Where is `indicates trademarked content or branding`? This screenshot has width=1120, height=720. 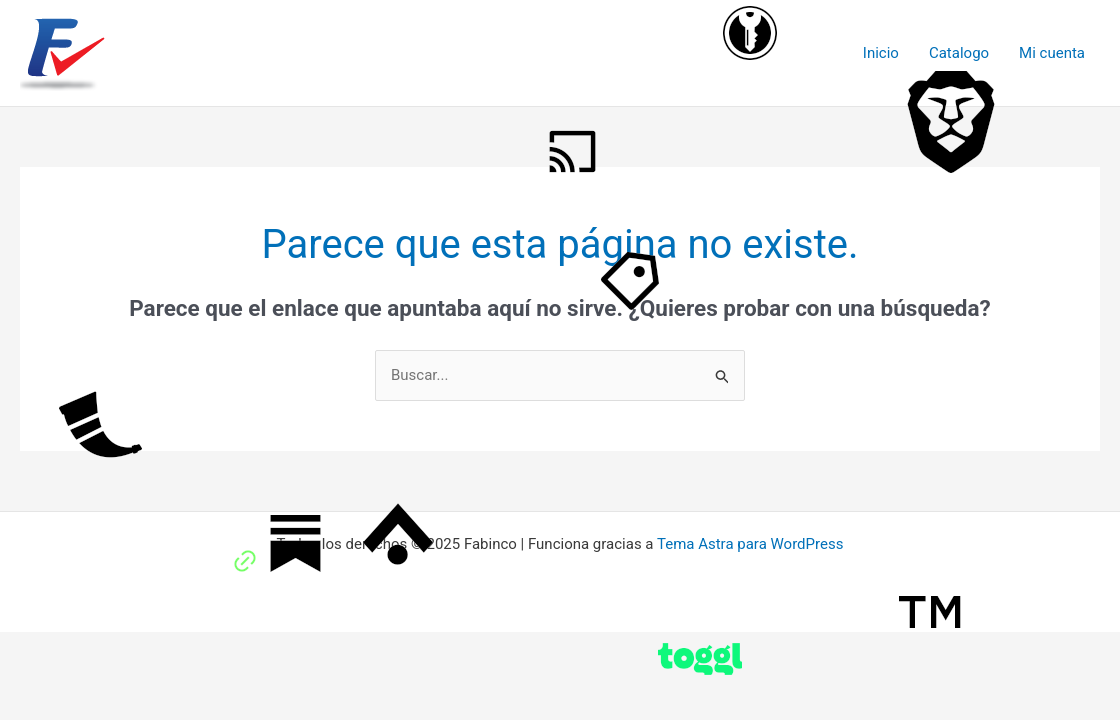
indicates trademarked content or branding is located at coordinates (931, 612).